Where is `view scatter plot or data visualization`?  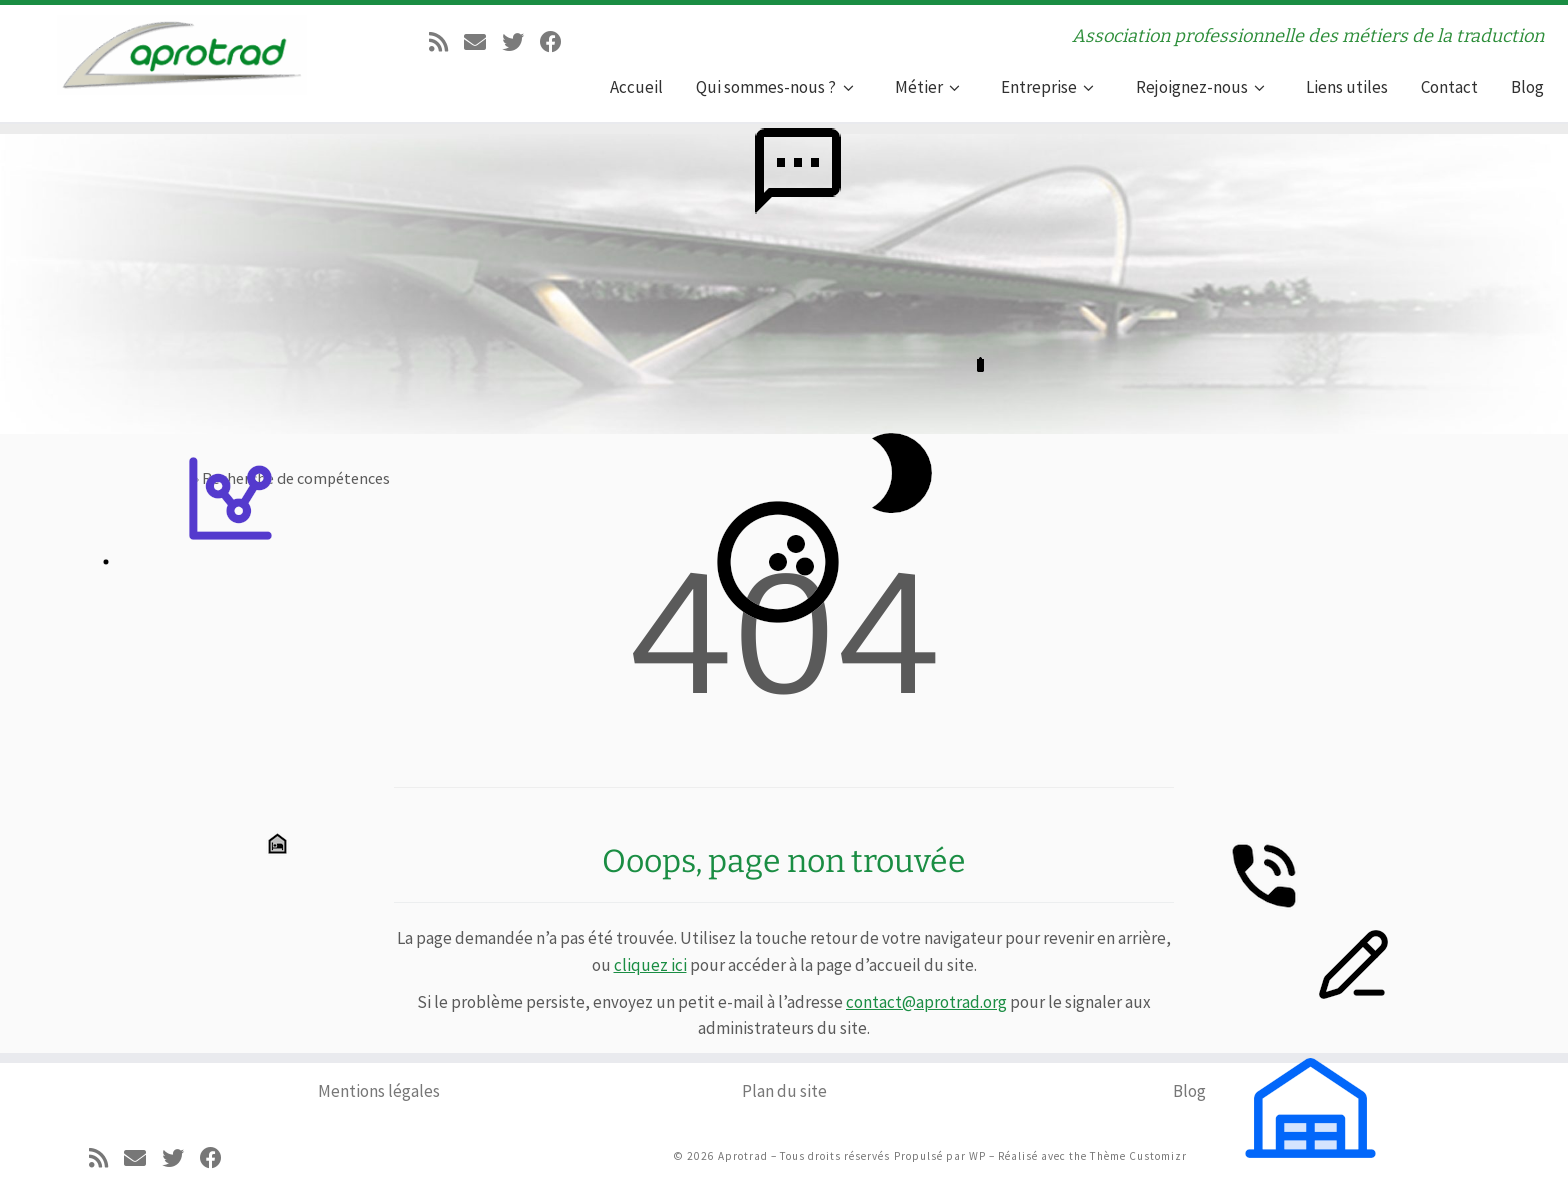 view scatter plot or data visualization is located at coordinates (230, 498).